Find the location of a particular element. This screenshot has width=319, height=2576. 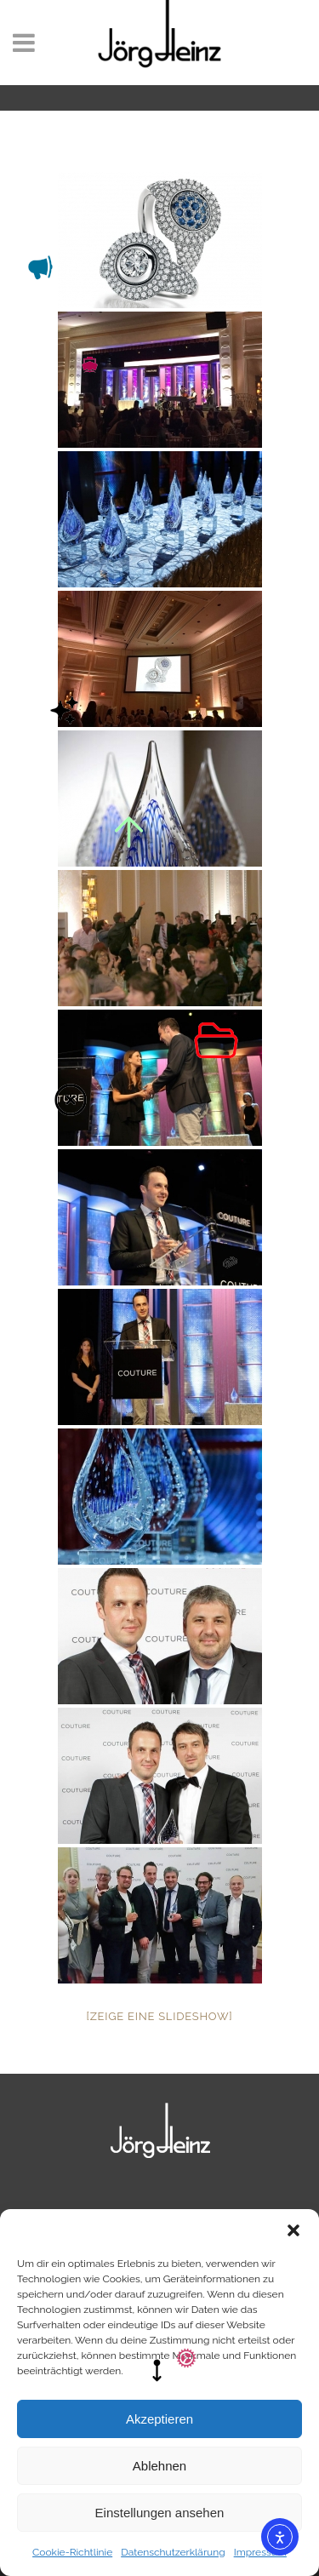

move item up in a list is located at coordinates (128, 832).